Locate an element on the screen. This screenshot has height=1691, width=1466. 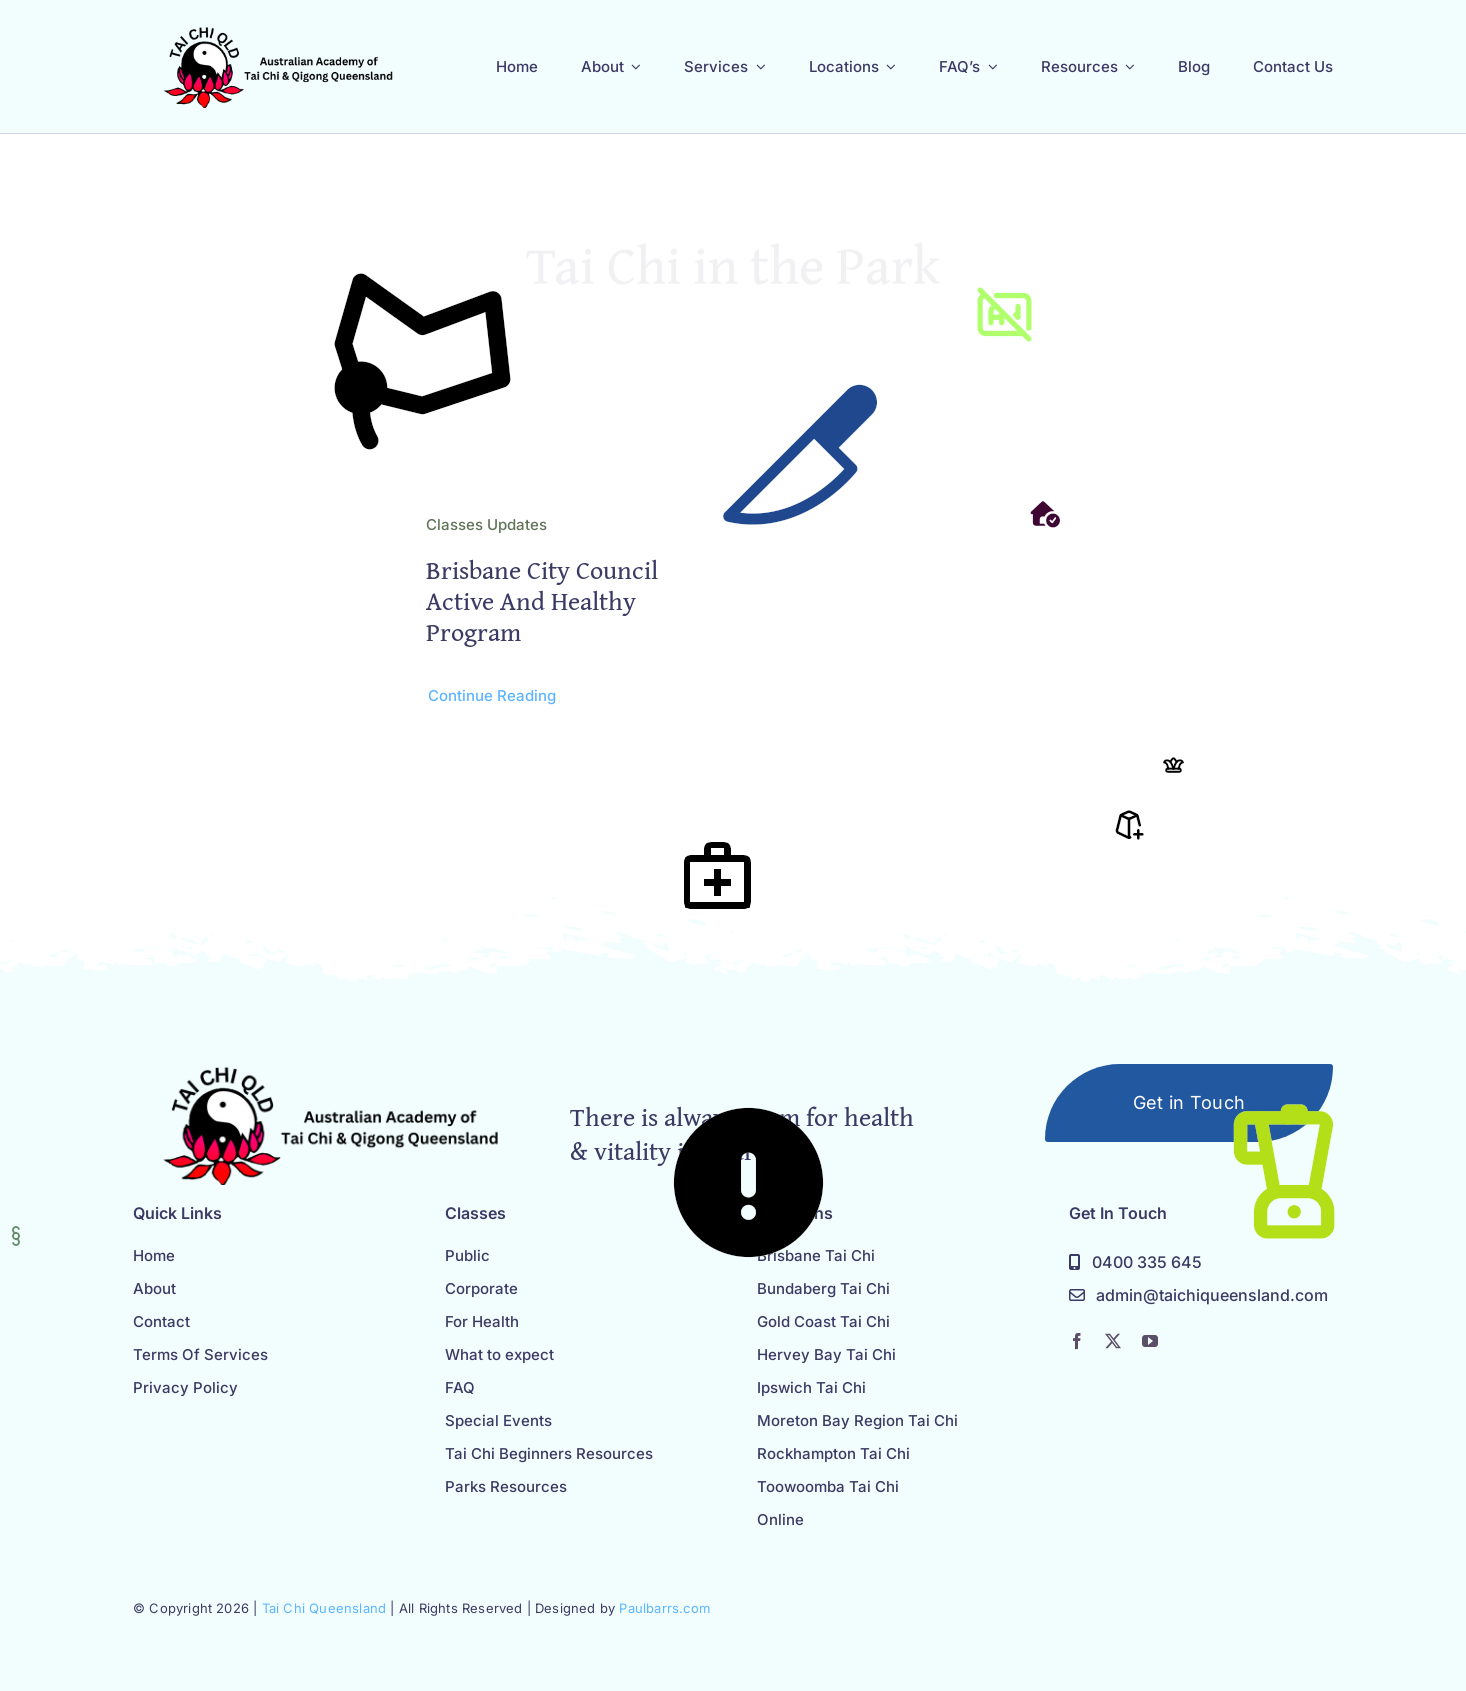
disable advertisements is located at coordinates (1004, 314).